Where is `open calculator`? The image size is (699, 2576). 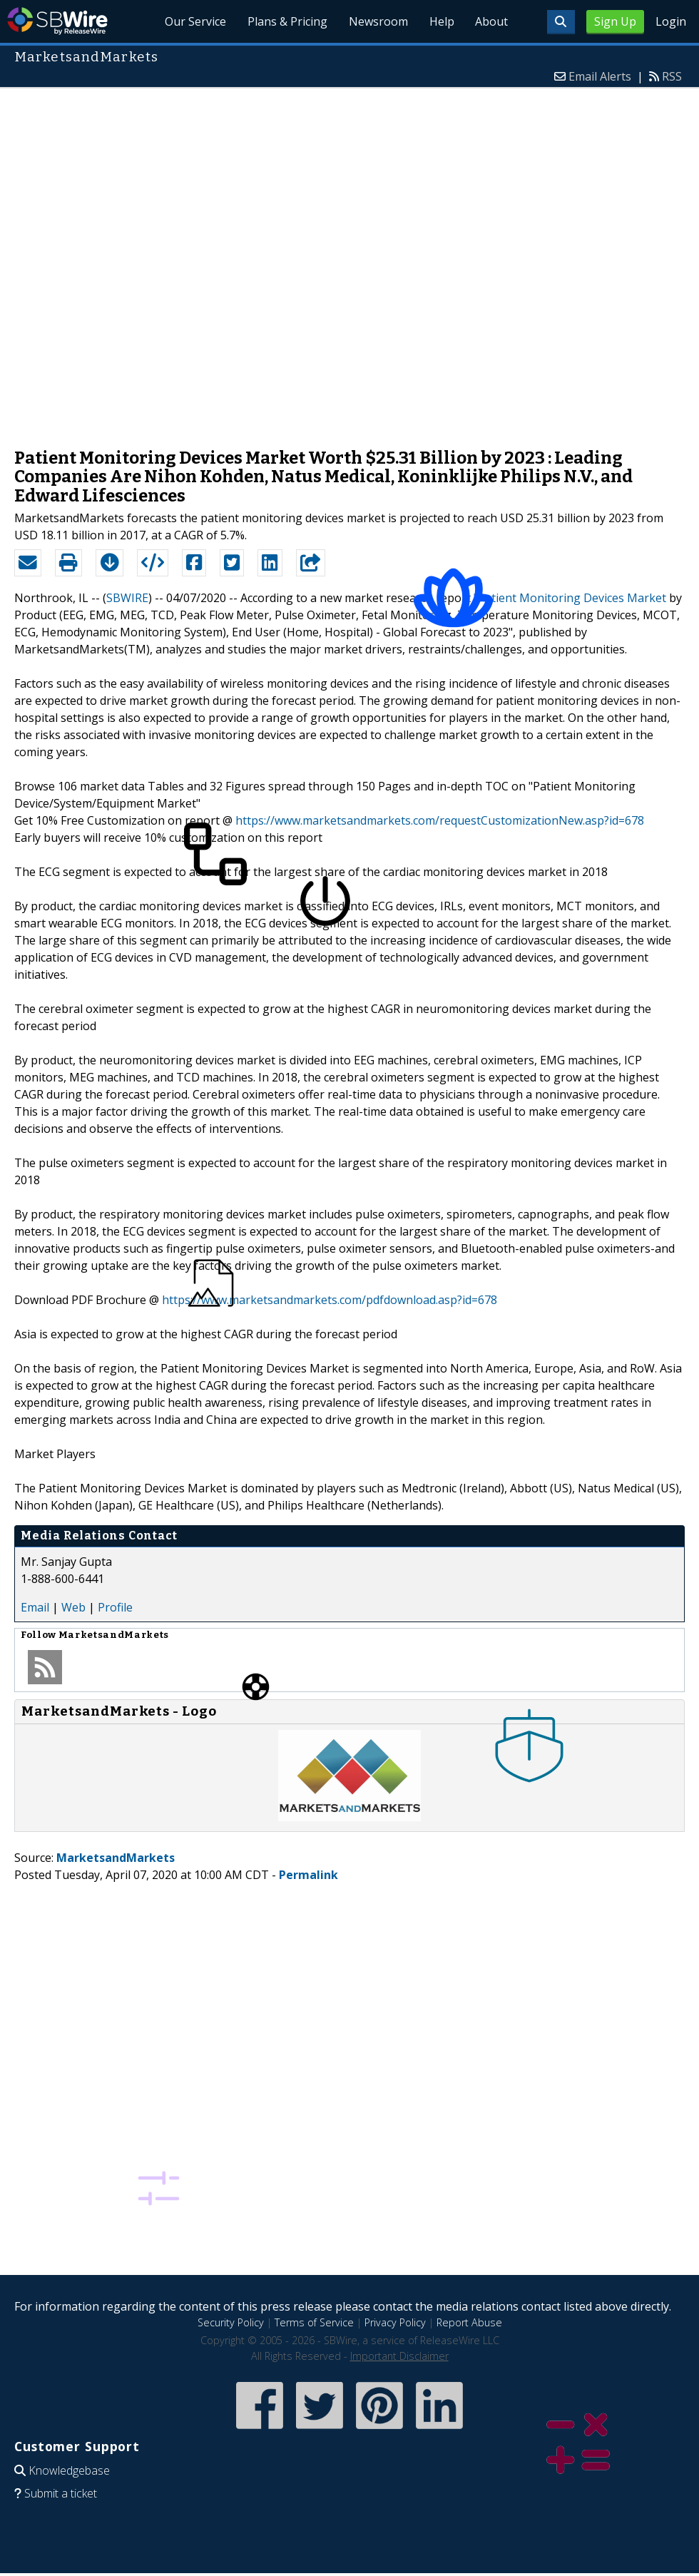 open calculator is located at coordinates (578, 2442).